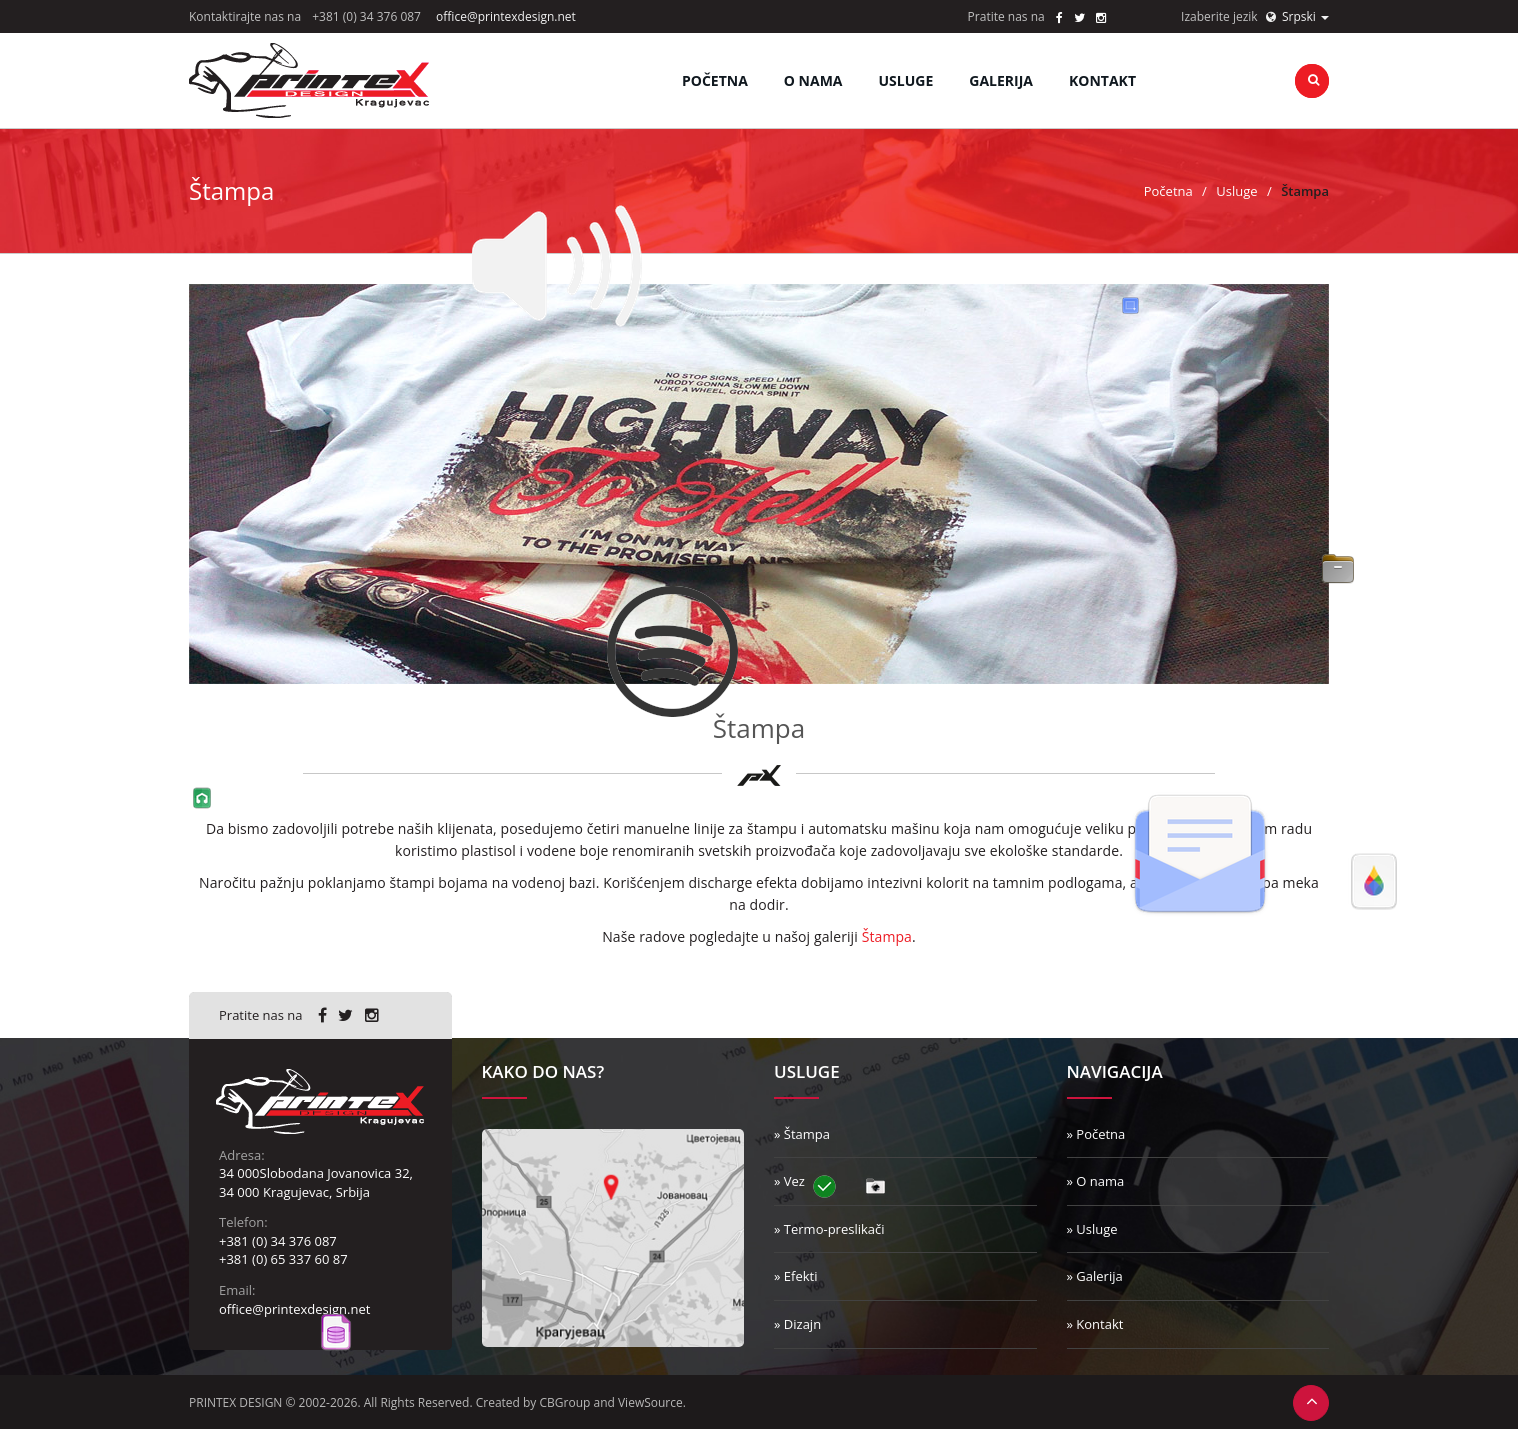 This screenshot has height=1429, width=1518. Describe the element at coordinates (1338, 568) in the screenshot. I see `open file manager application` at that location.